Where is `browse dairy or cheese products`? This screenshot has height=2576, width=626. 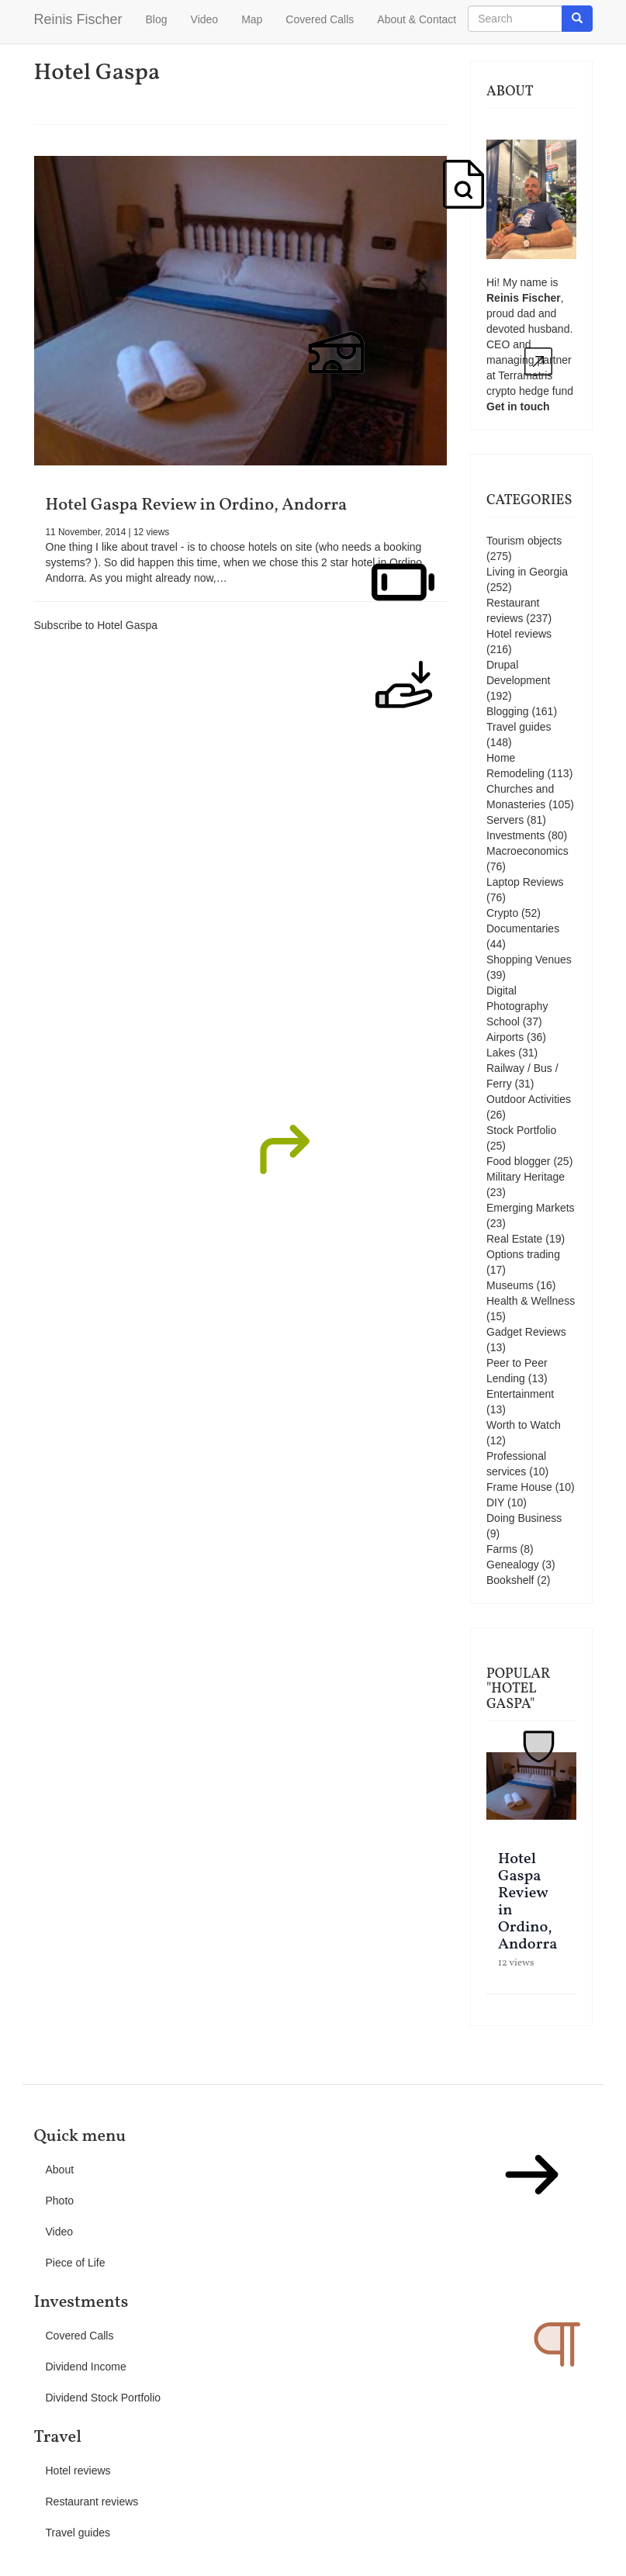
browse dairy or cheese products is located at coordinates (336, 355).